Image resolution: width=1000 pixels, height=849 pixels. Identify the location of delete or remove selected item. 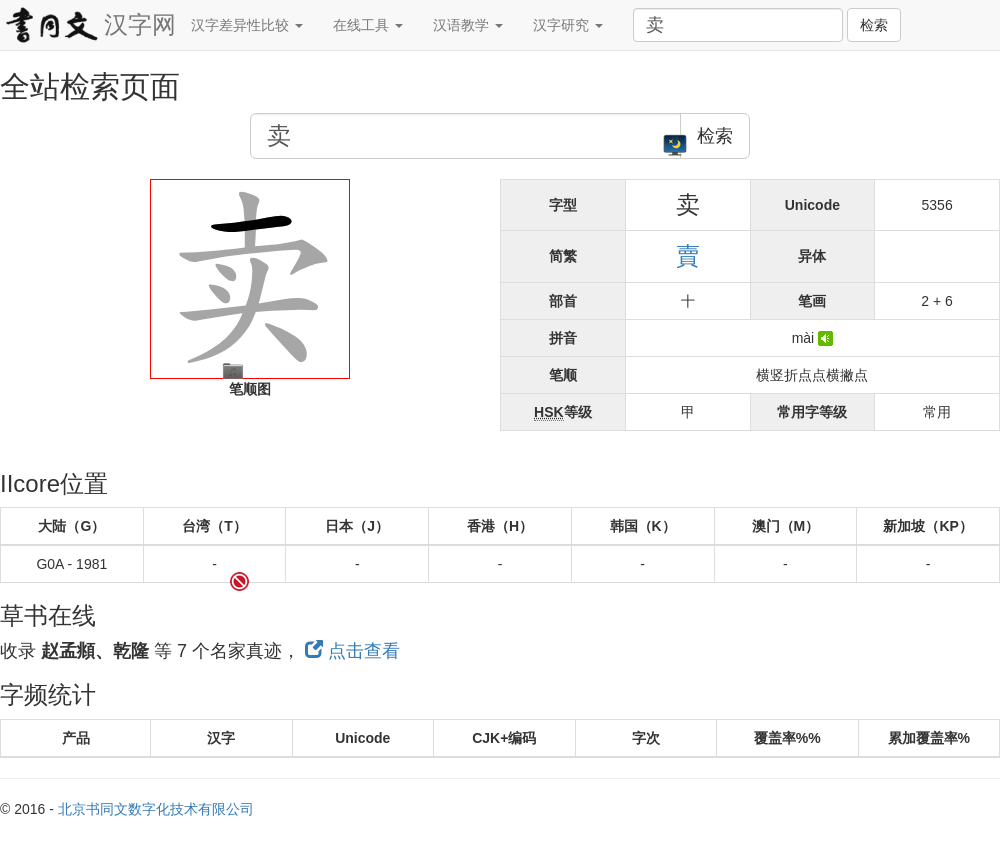
(239, 581).